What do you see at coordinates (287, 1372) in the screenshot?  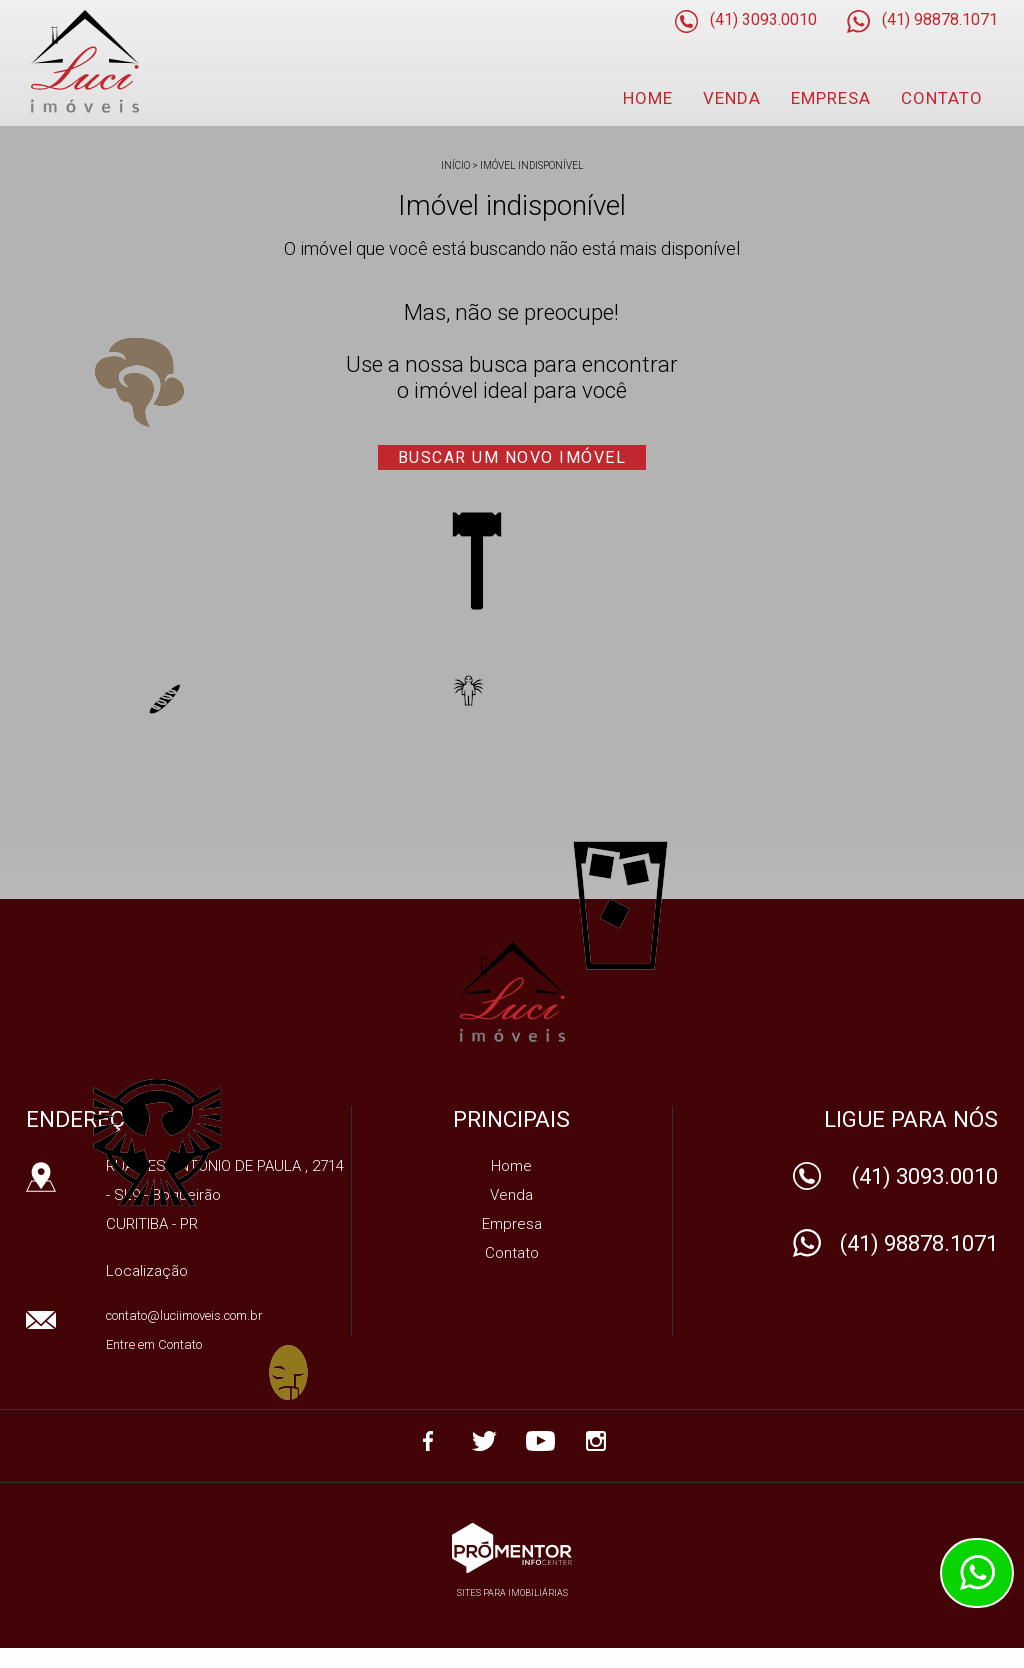 I see `indicates a defeated or knocked out character` at bounding box center [287, 1372].